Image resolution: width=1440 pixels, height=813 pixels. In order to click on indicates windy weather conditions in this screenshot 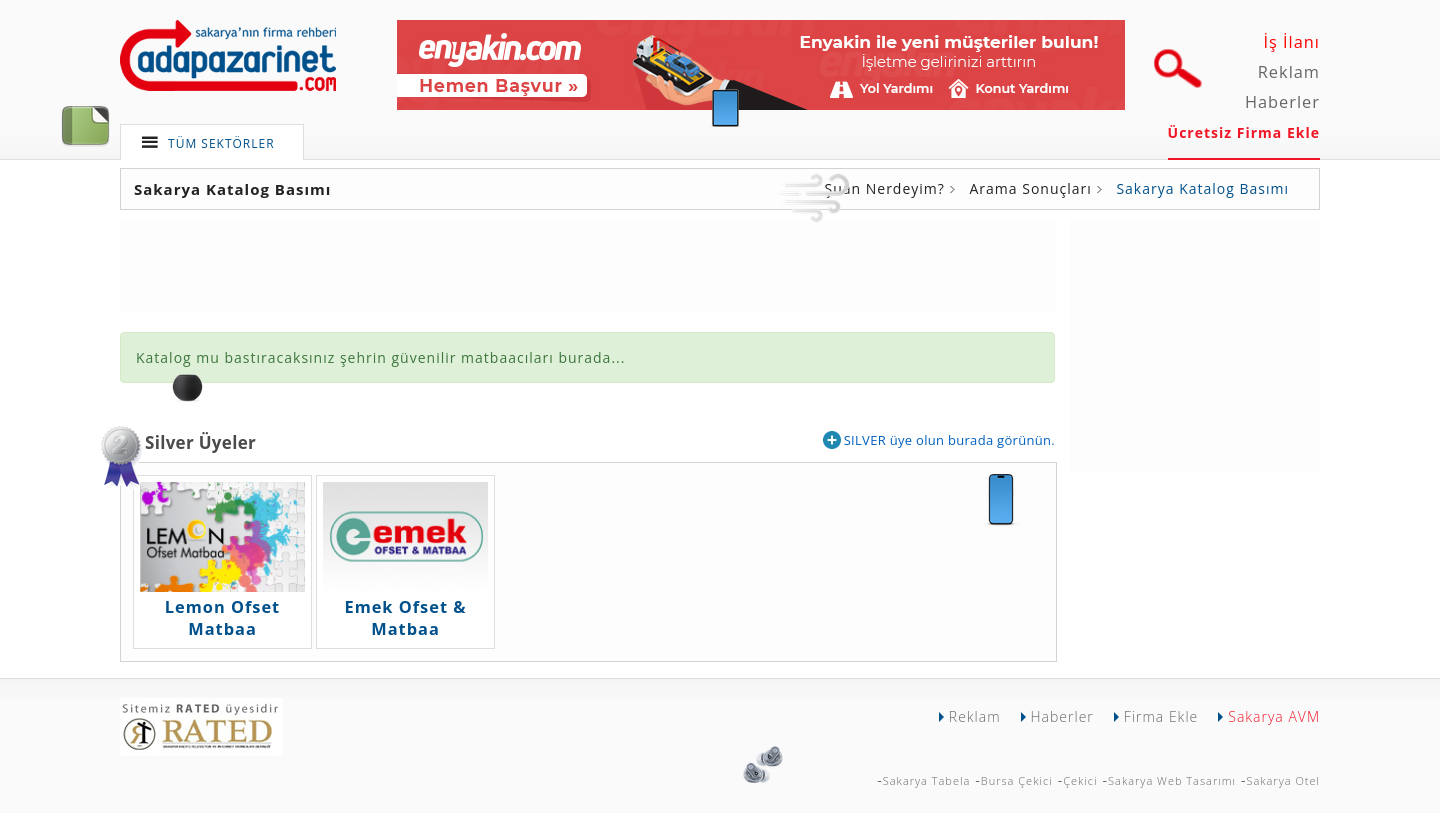, I will do `click(814, 198)`.